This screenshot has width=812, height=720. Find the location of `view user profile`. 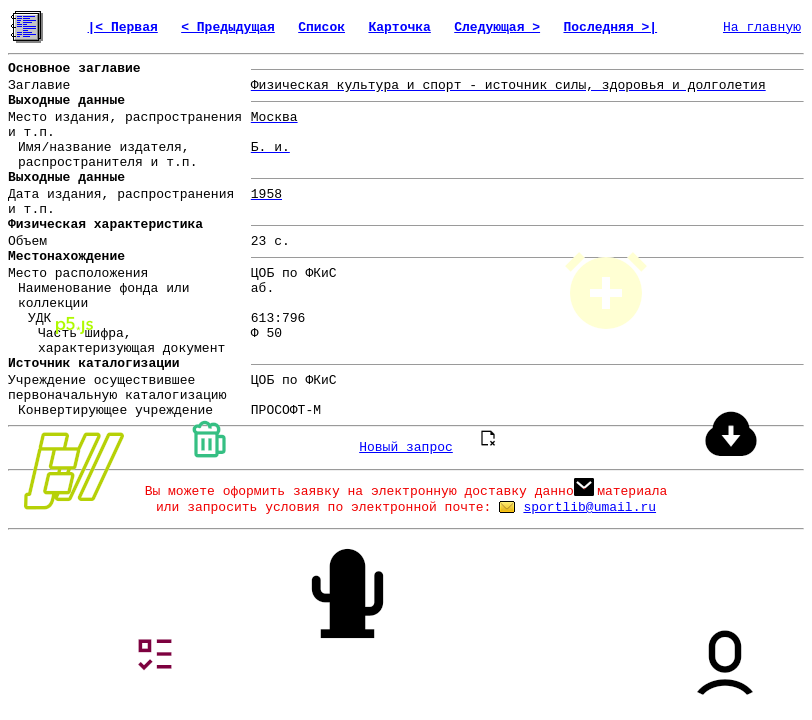

view user profile is located at coordinates (725, 663).